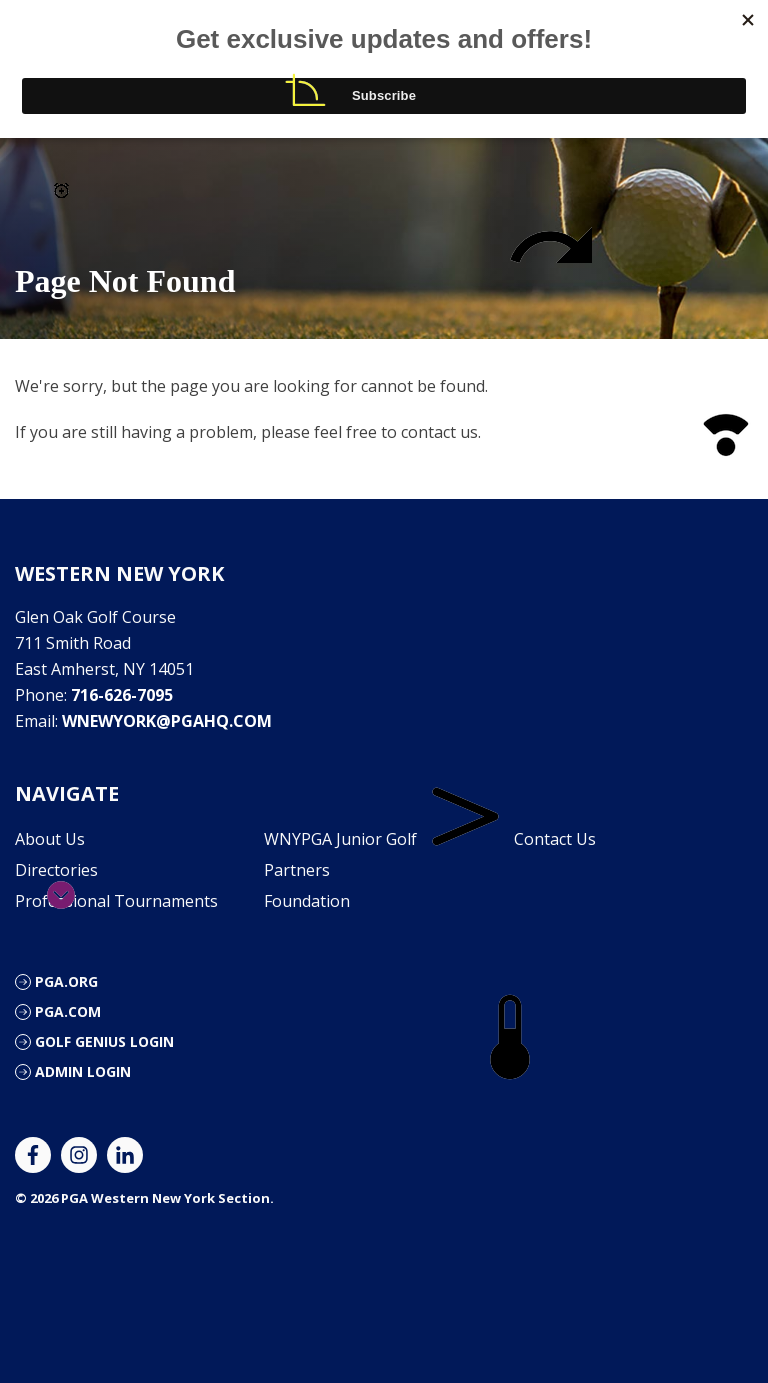  I want to click on add a new alarm, so click(61, 190).